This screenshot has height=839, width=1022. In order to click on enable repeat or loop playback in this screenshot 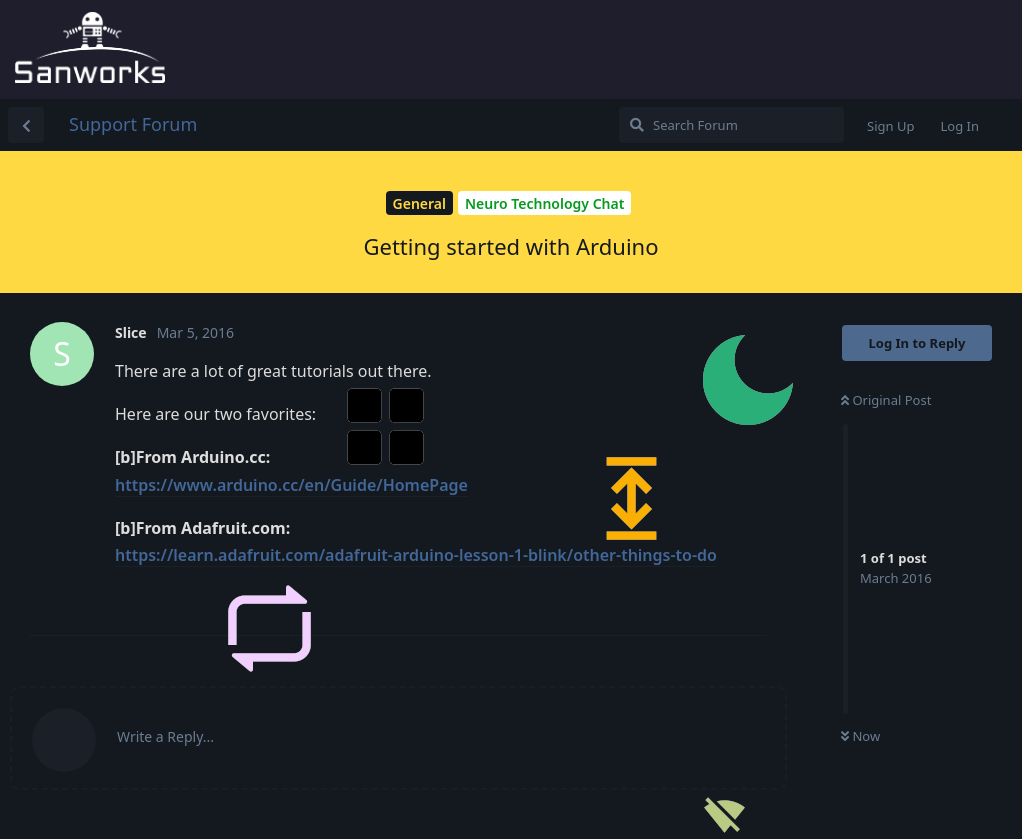, I will do `click(269, 628)`.